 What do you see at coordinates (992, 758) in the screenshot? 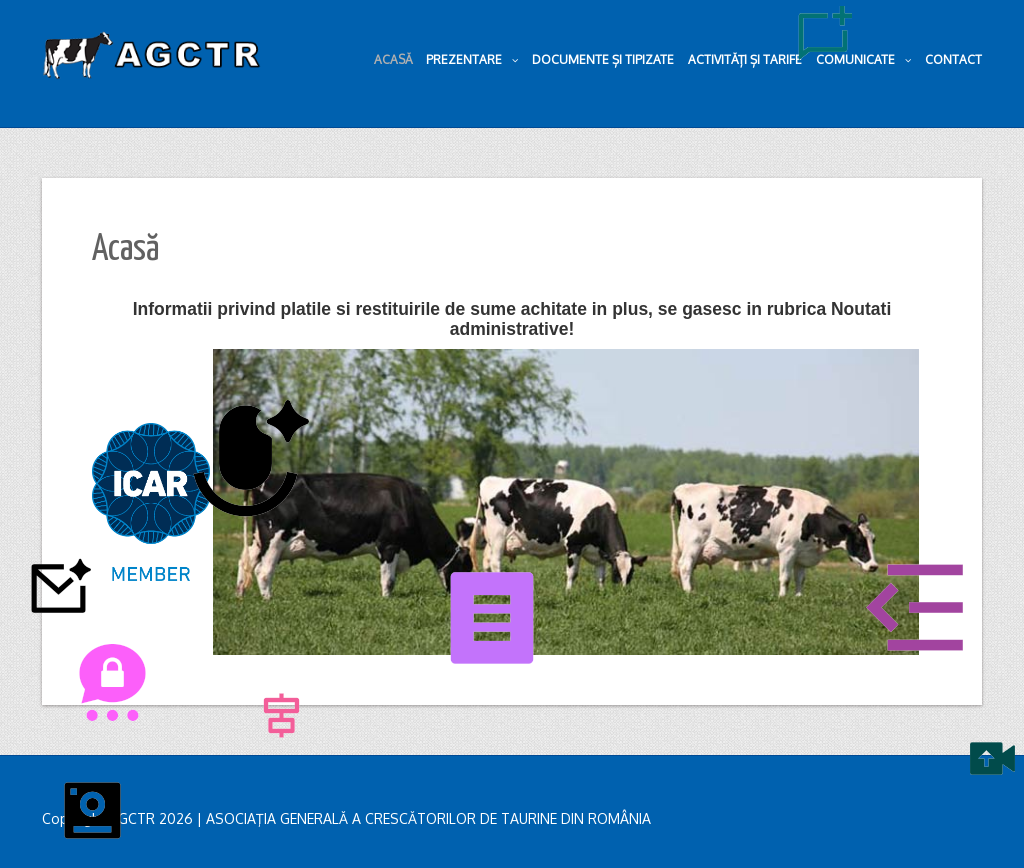
I see `upload a video file` at bounding box center [992, 758].